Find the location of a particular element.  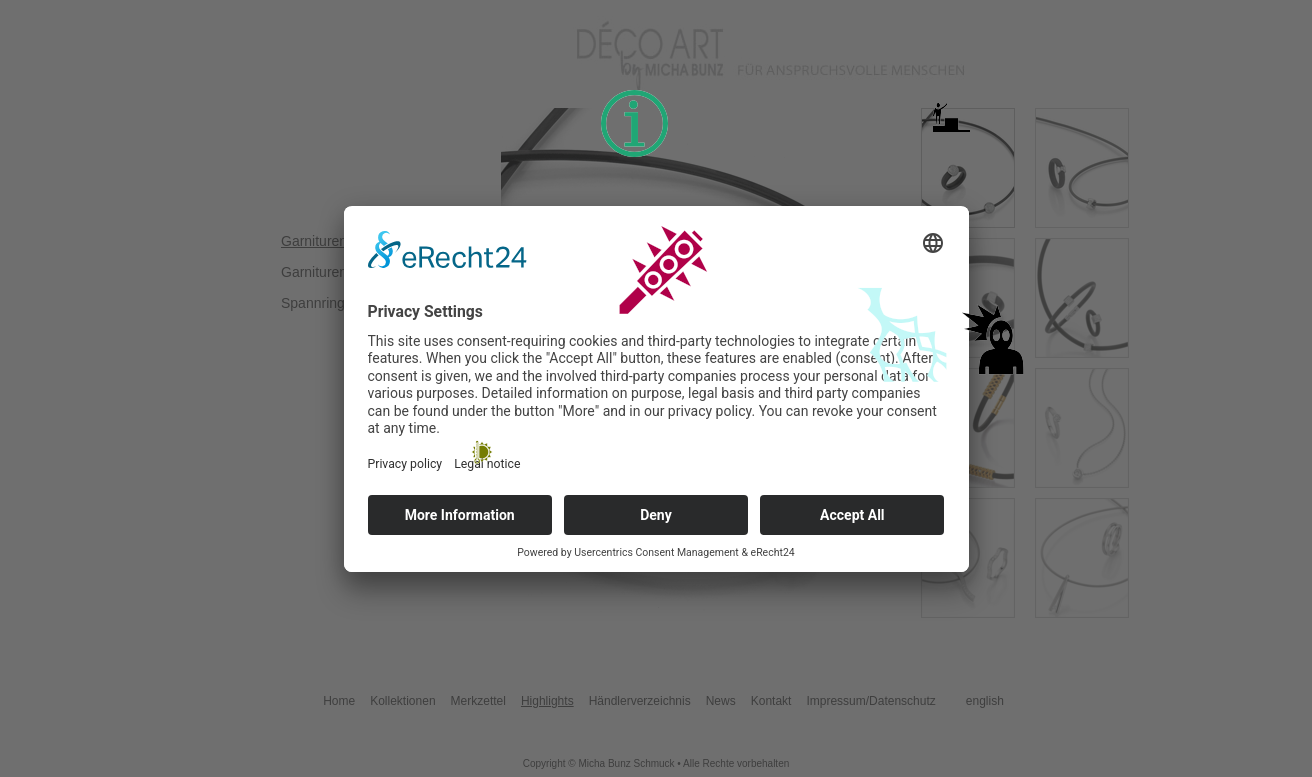

view more information or details is located at coordinates (634, 123).